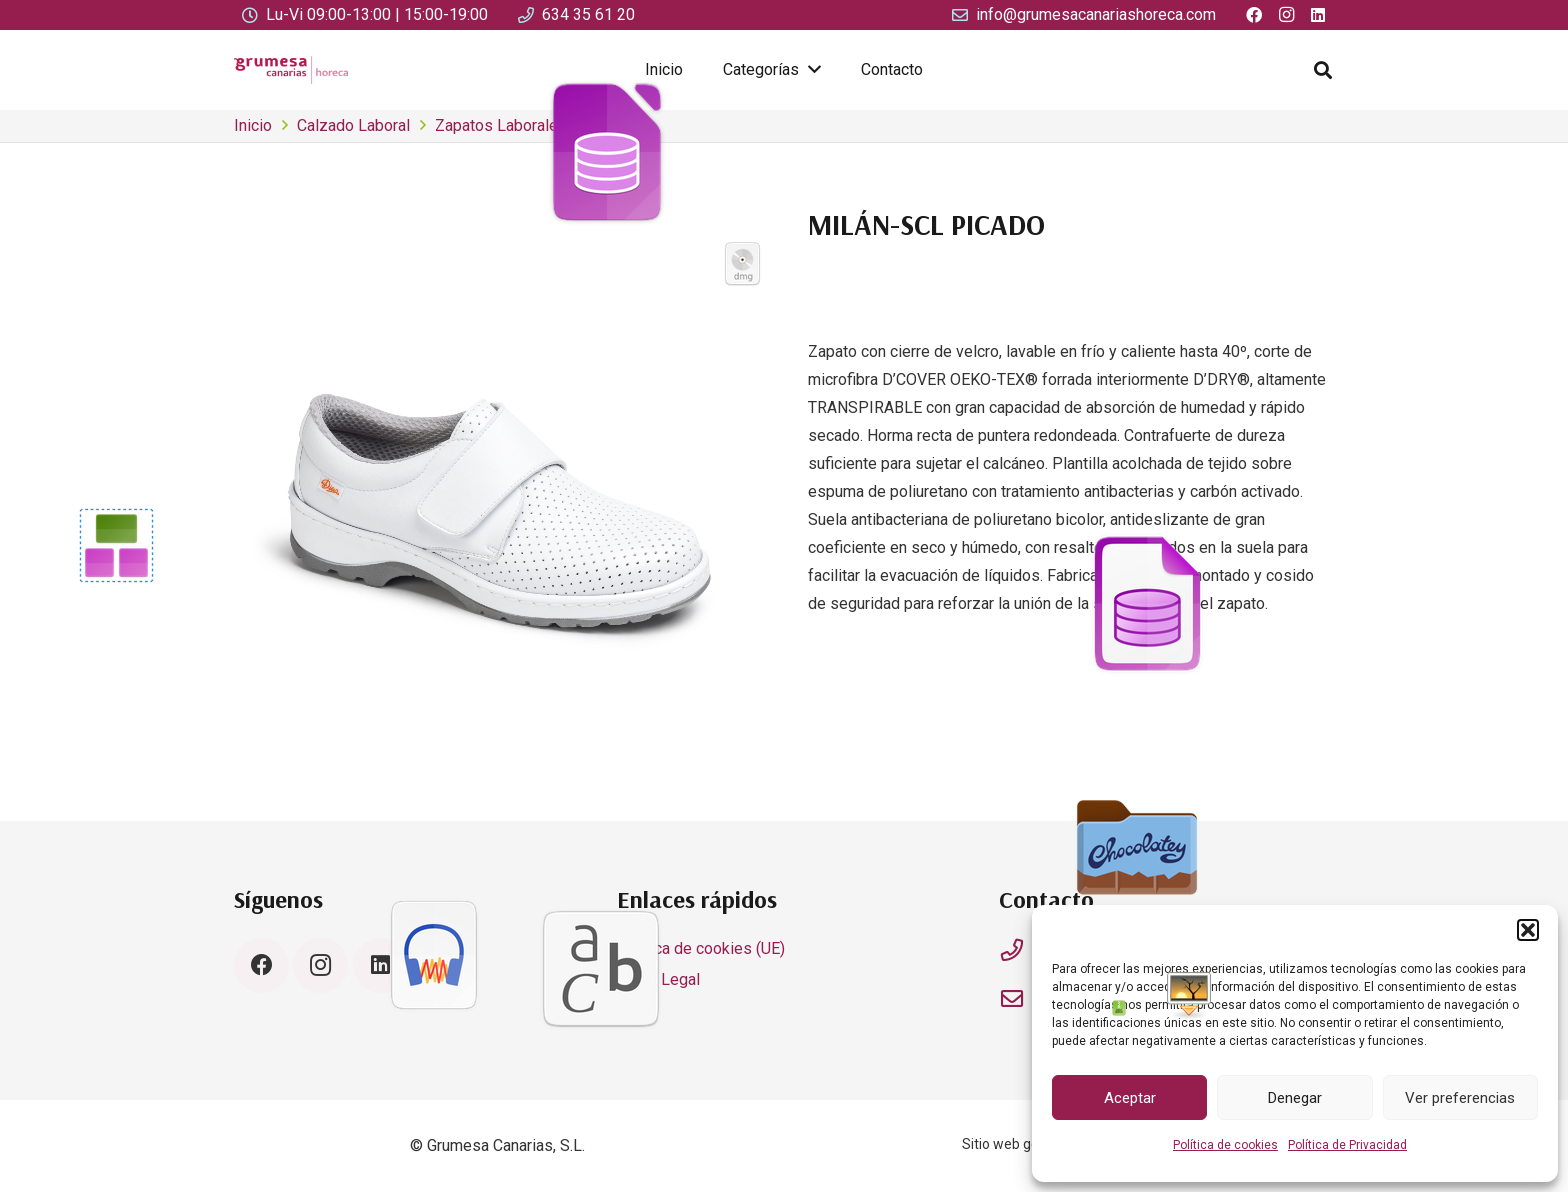 This screenshot has width=1568, height=1192. I want to click on insert an image into the document, so click(1189, 994).